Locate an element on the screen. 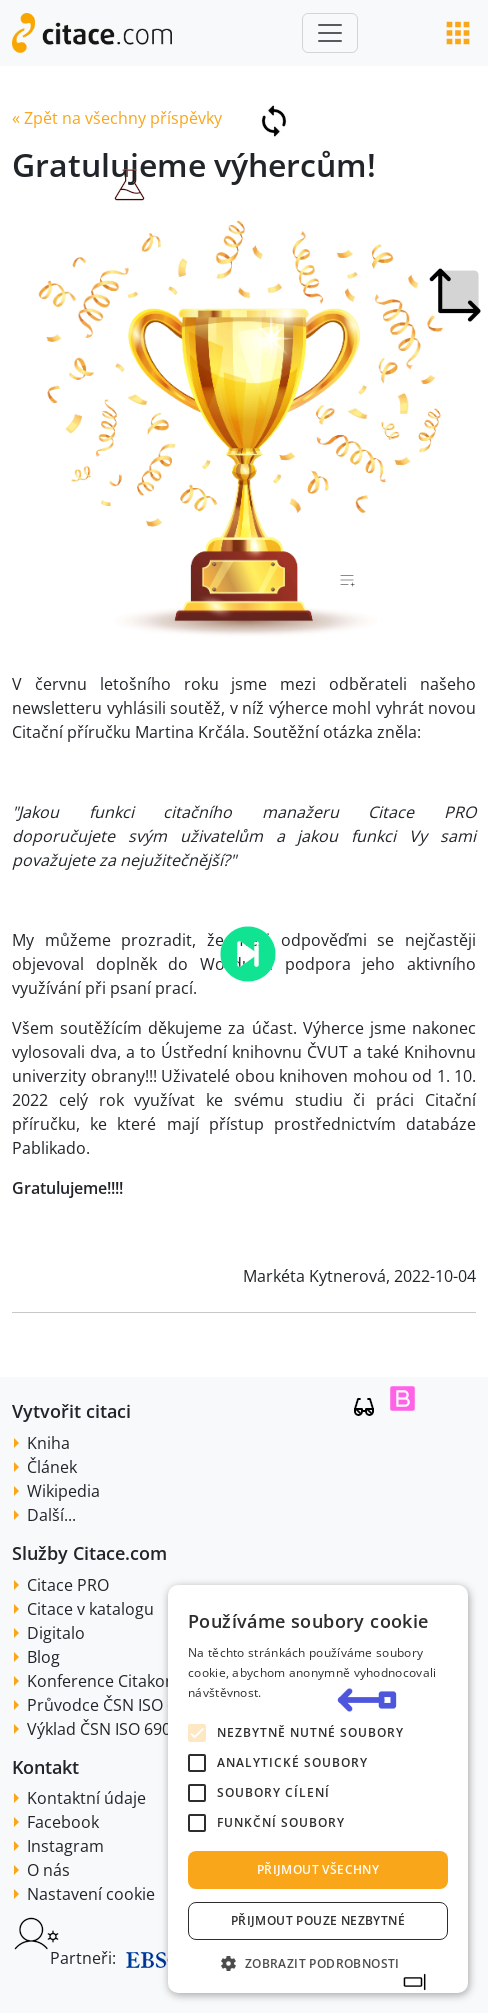  toggle summer or beach mode is located at coordinates (364, 1407).